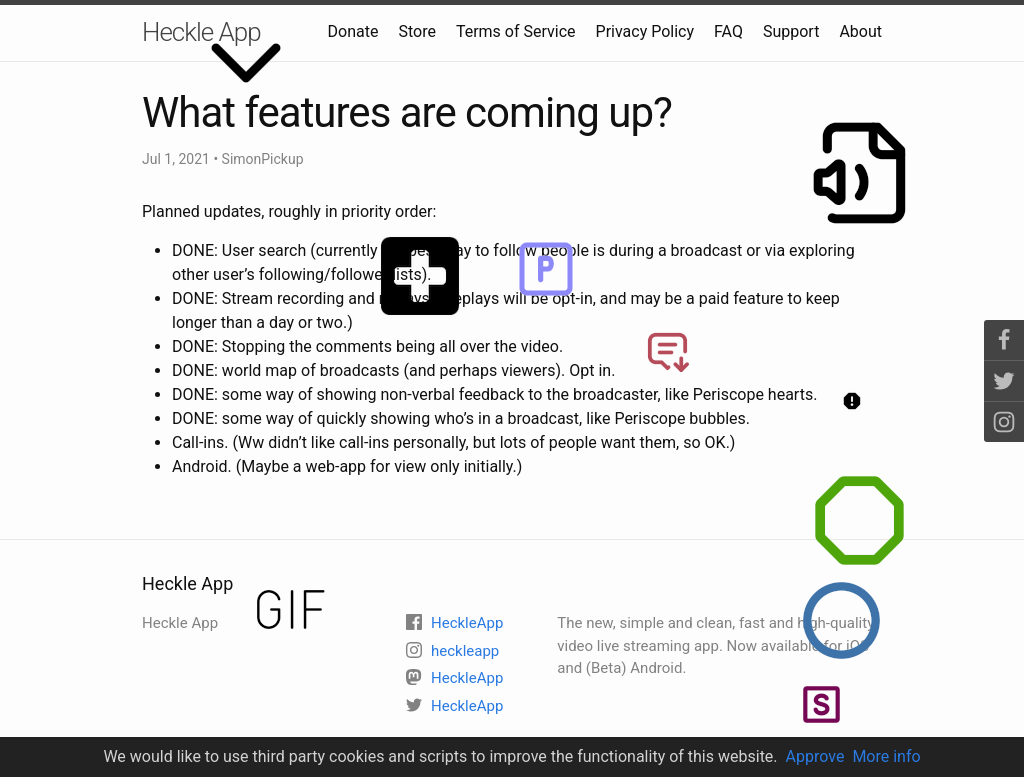 Image resolution: width=1024 pixels, height=777 pixels. I want to click on unselected radio button or checkbox option, so click(841, 620).